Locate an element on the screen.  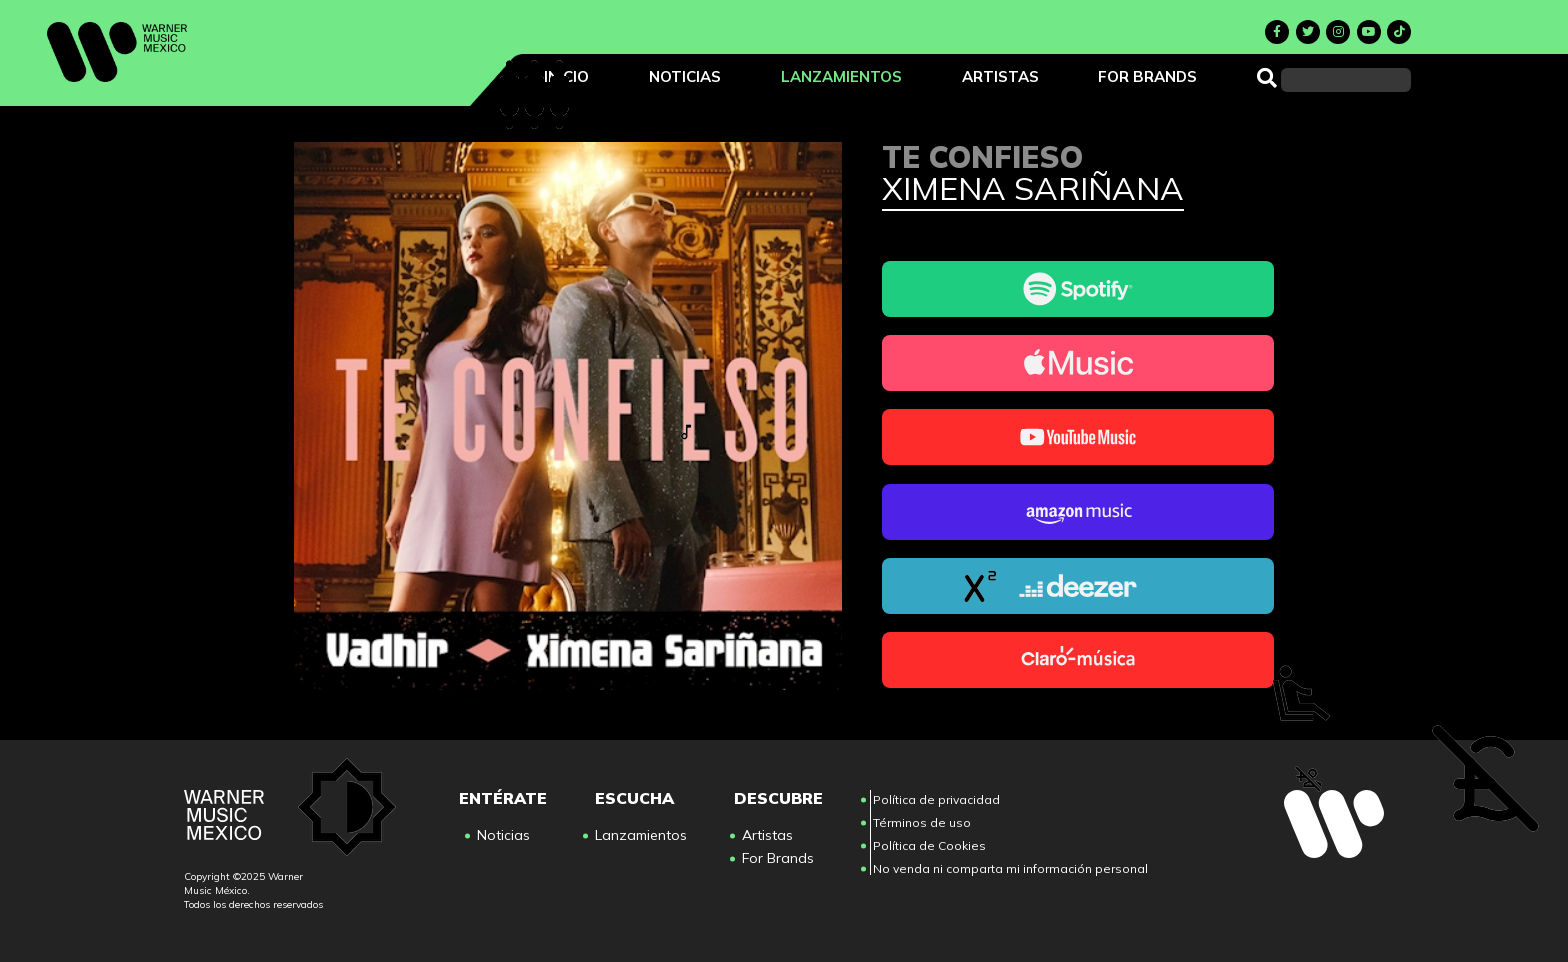
format selected text as superscript is located at coordinates (974, 586).